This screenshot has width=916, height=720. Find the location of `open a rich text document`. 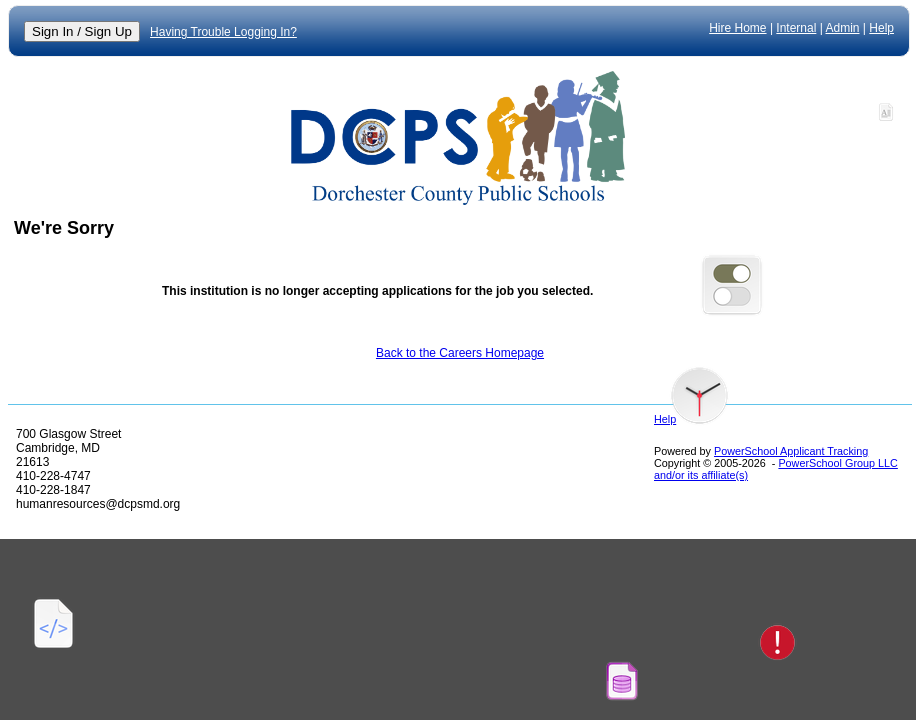

open a rich text document is located at coordinates (886, 112).